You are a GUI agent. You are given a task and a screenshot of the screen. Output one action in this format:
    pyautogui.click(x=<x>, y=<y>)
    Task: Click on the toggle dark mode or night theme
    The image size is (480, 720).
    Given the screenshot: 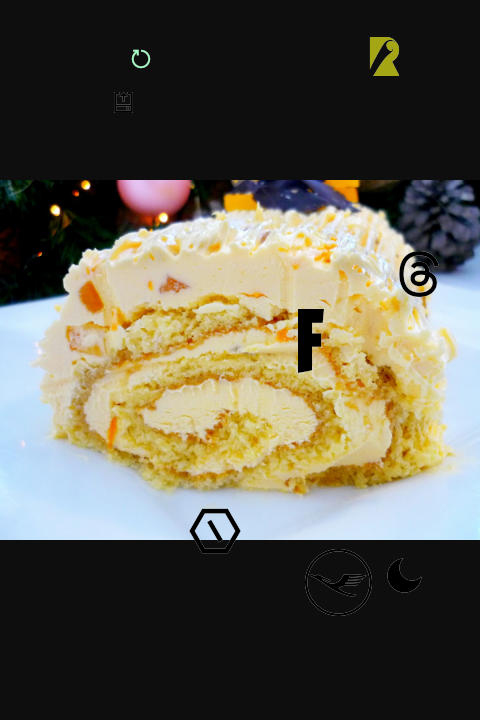 What is the action you would take?
    pyautogui.click(x=404, y=575)
    